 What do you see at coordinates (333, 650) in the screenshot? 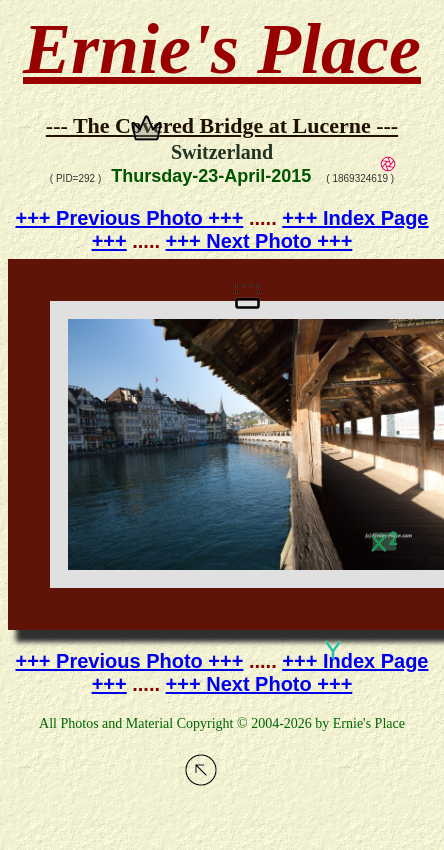
I see `represents the letter Y in text or labeling` at bounding box center [333, 650].